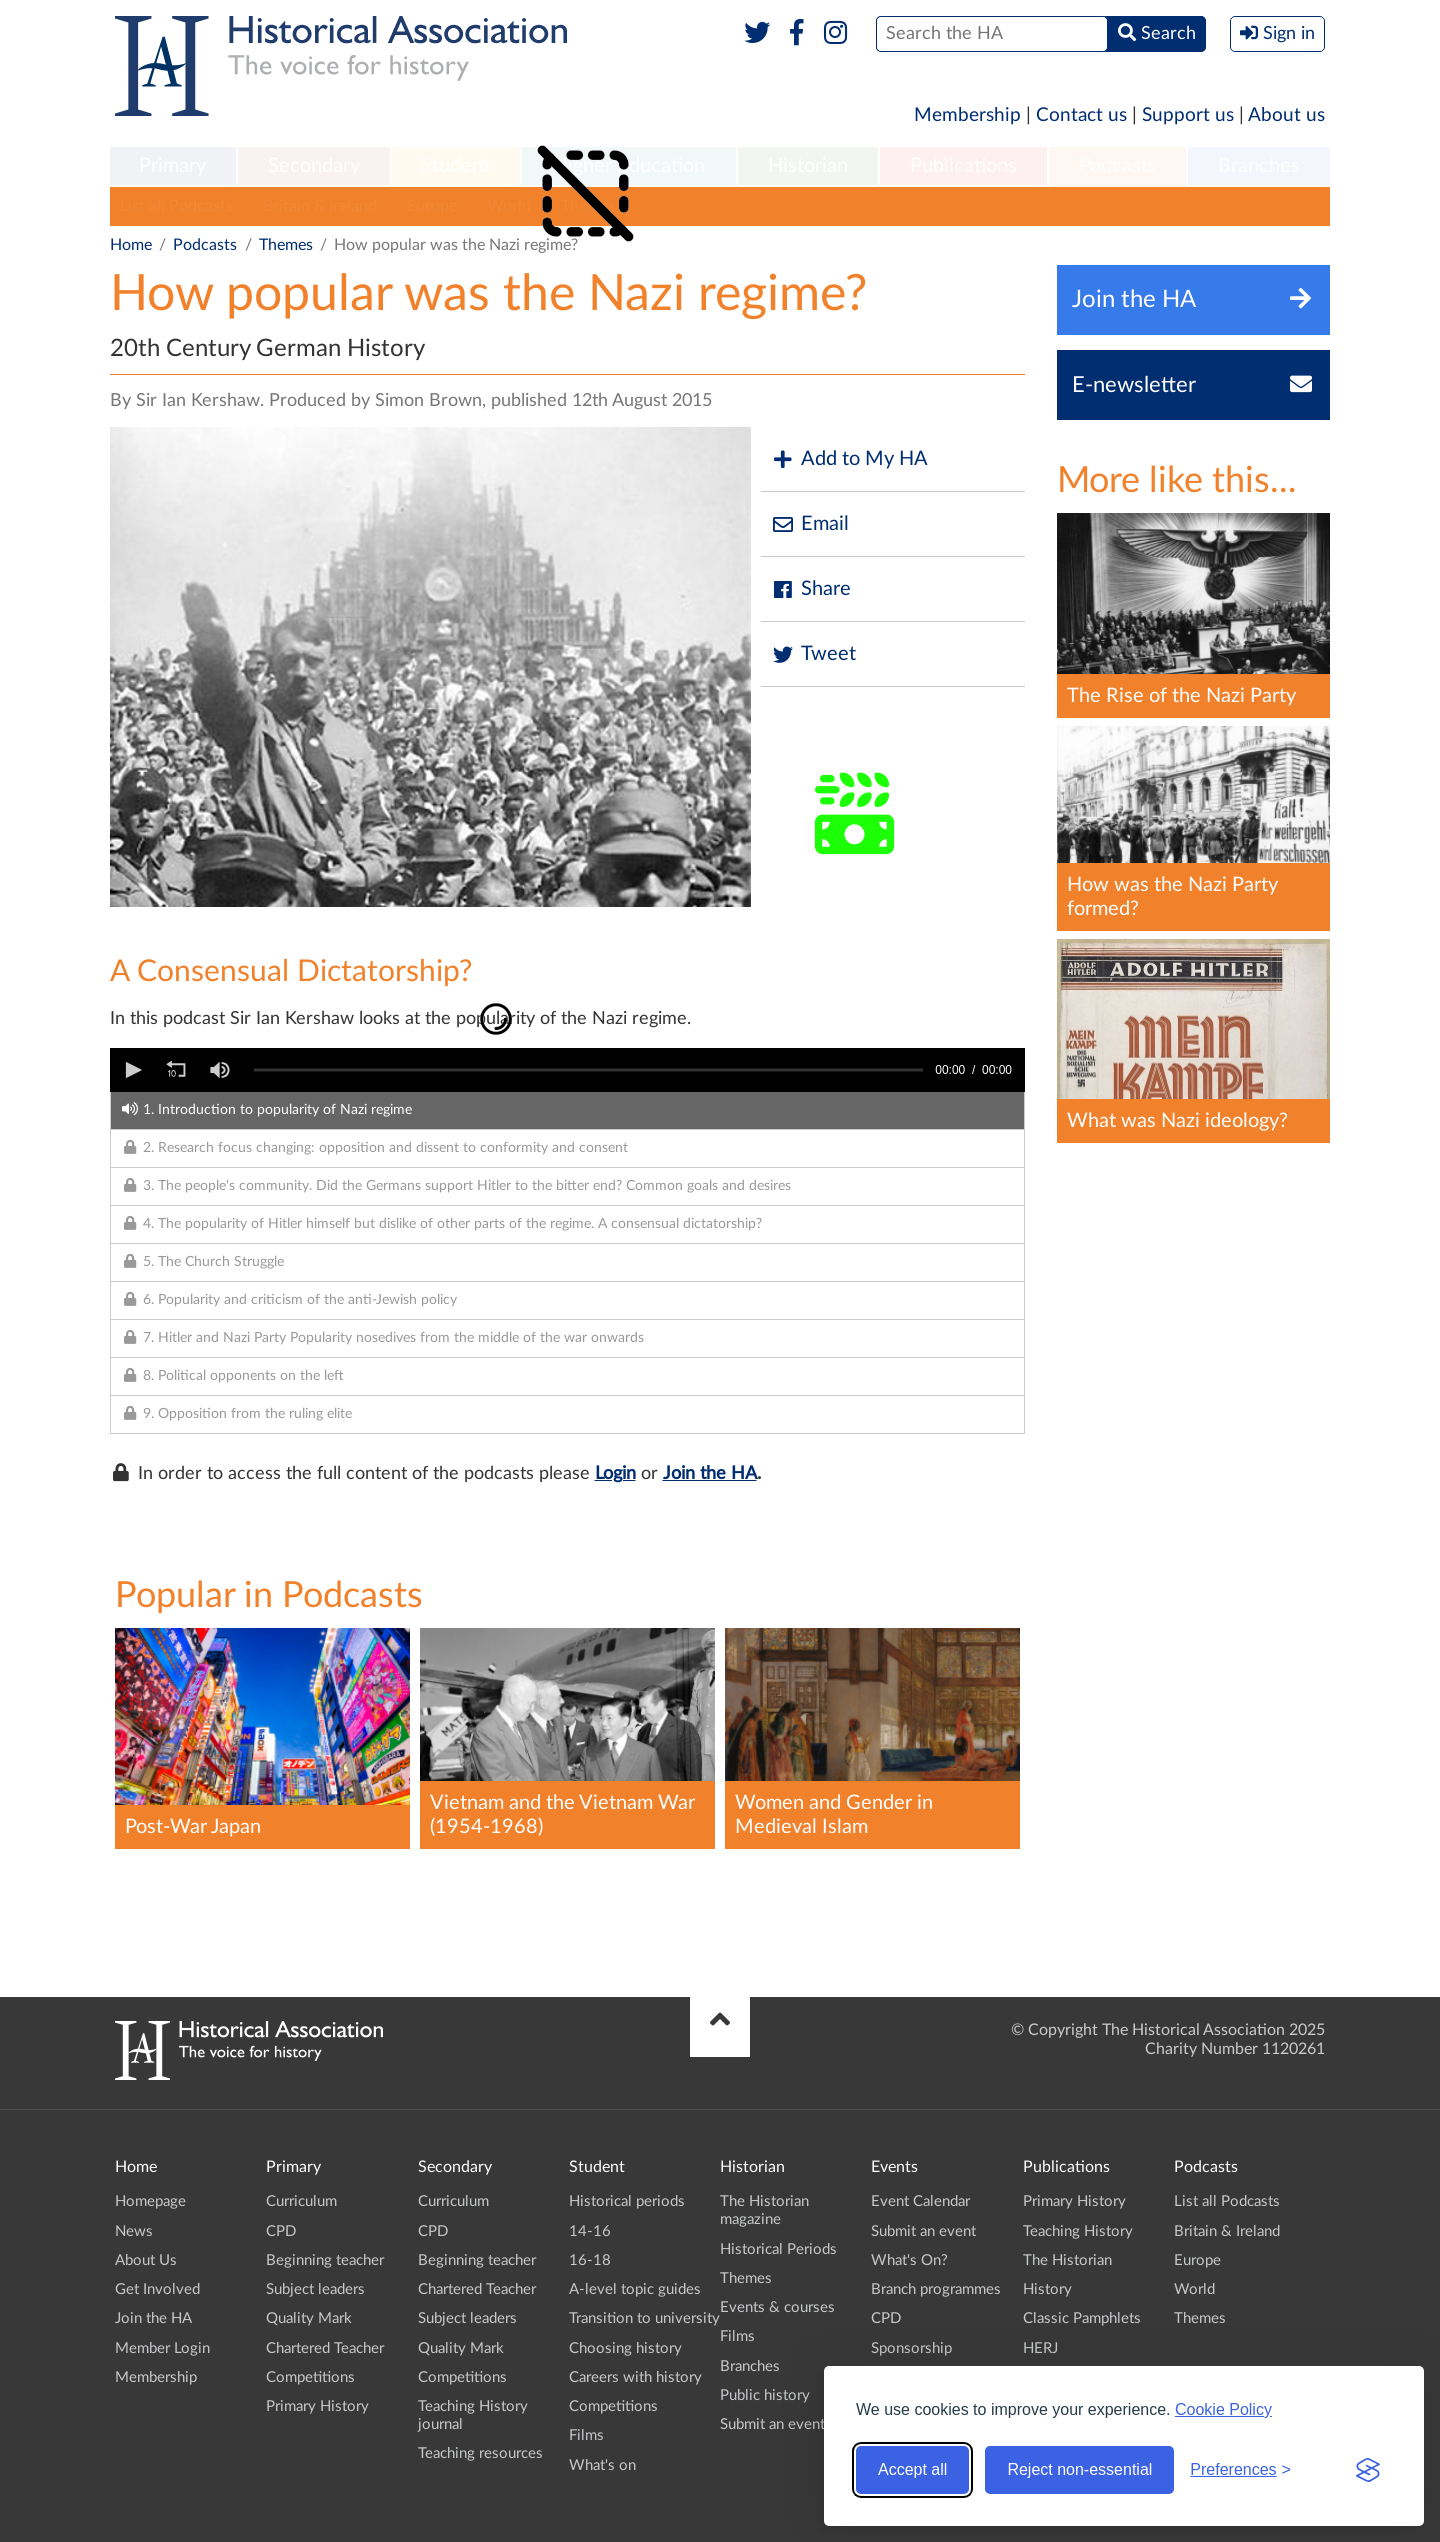 This screenshot has width=1440, height=2542. What do you see at coordinates (854, 814) in the screenshot?
I see `access agricultural subsidies or farm payments` at bounding box center [854, 814].